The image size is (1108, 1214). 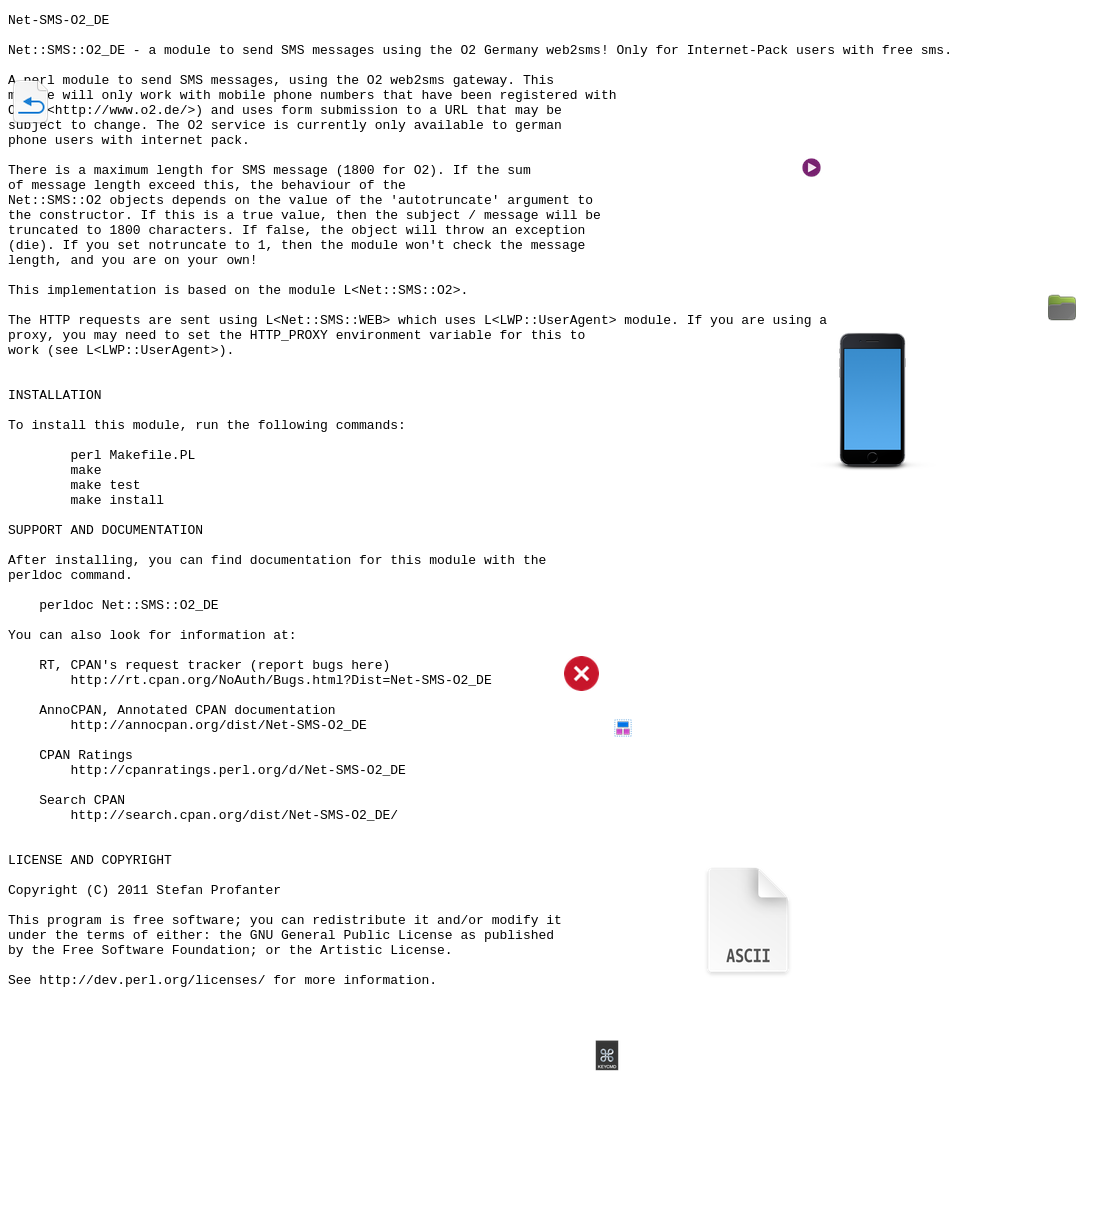 I want to click on indicates a connected iPhone device, so click(x=872, y=401).